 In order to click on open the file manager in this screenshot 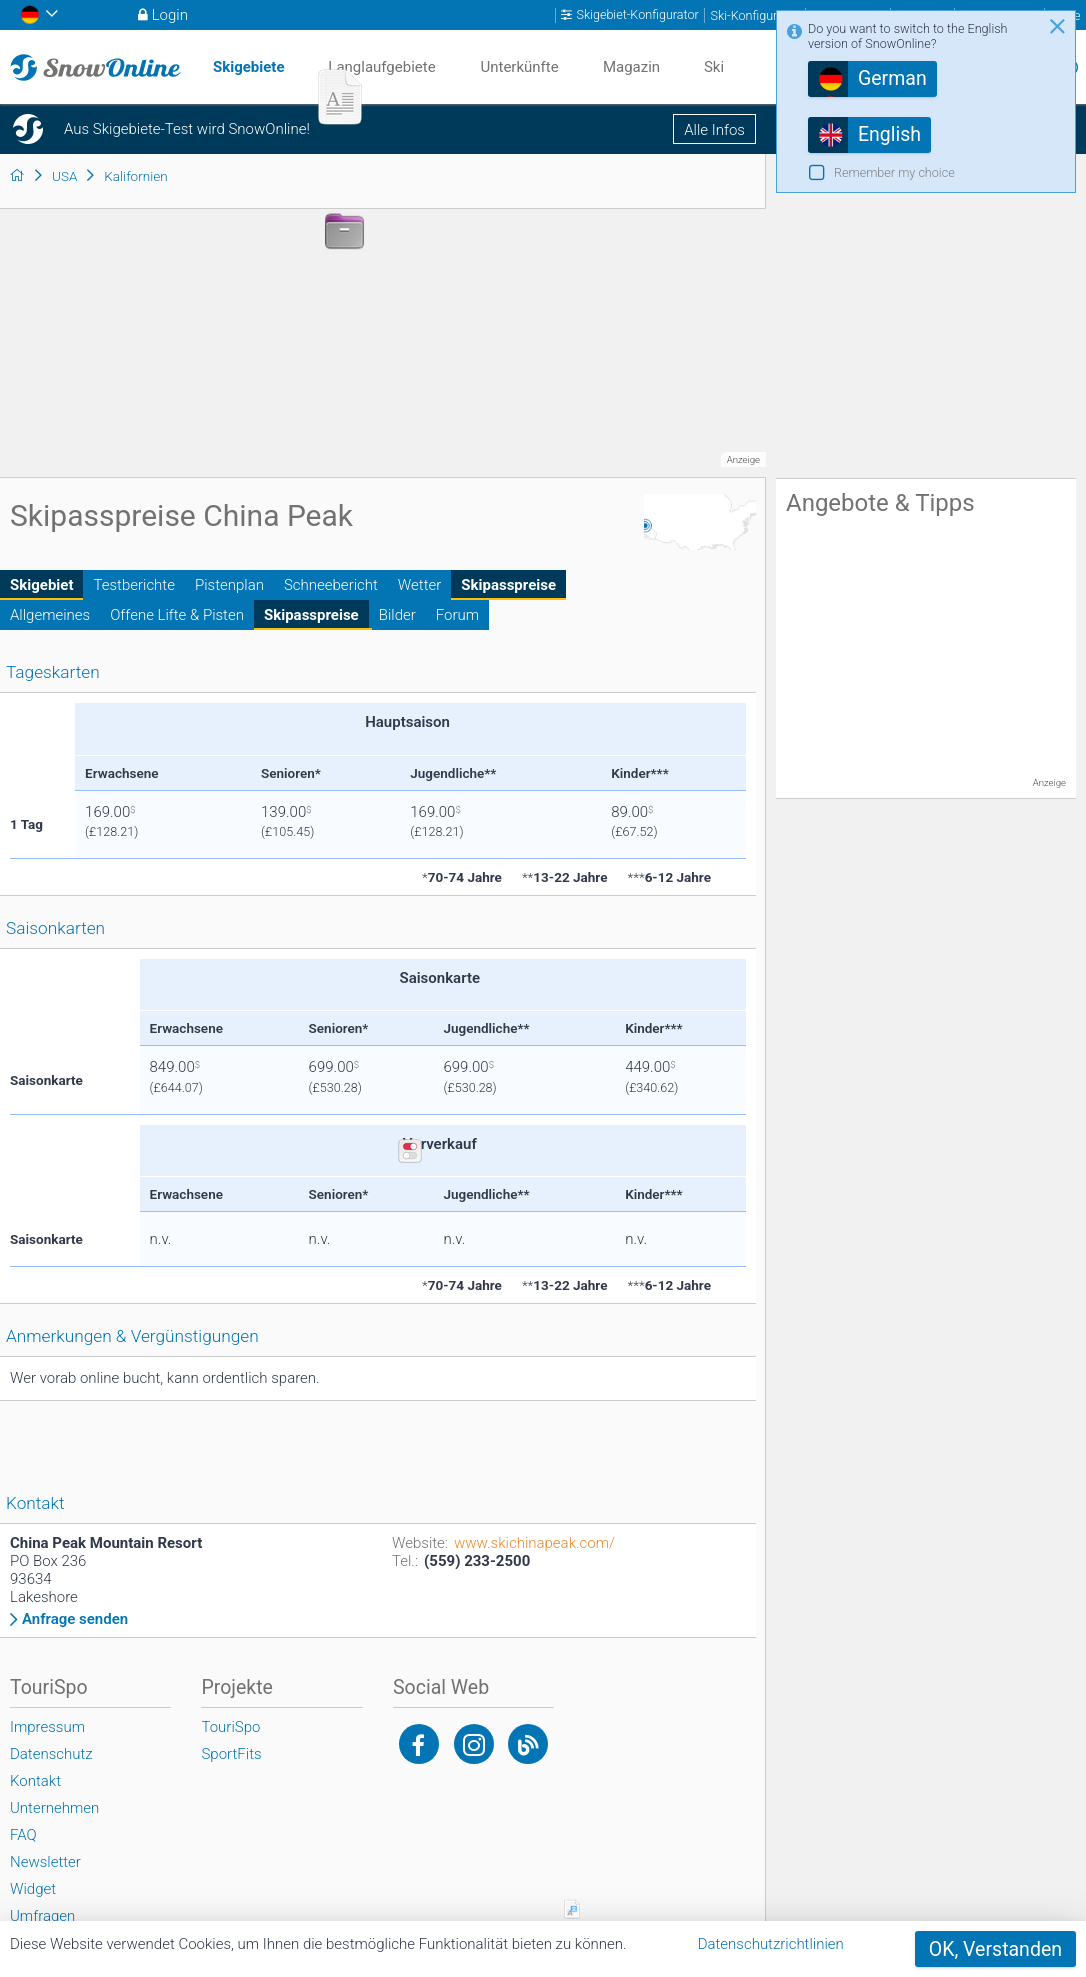, I will do `click(344, 230)`.